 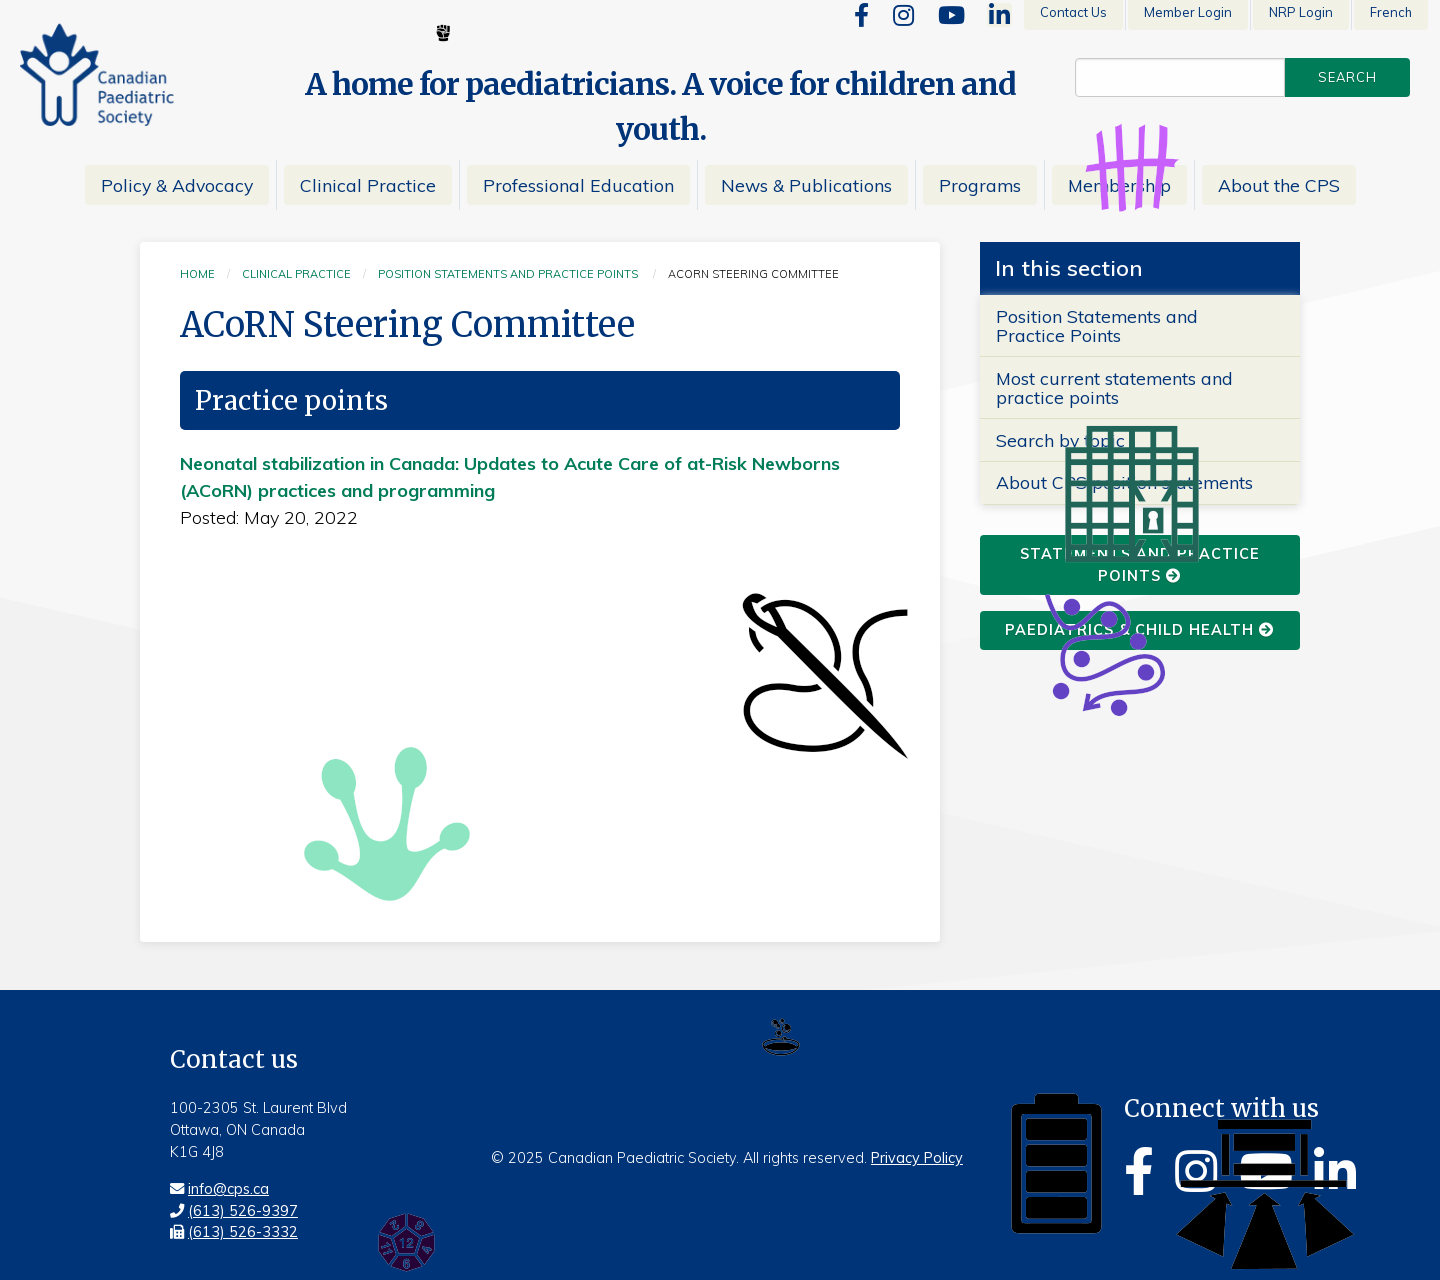 What do you see at coordinates (1105, 655) in the screenshot?
I see `navigate a slalom or obstacle course` at bounding box center [1105, 655].